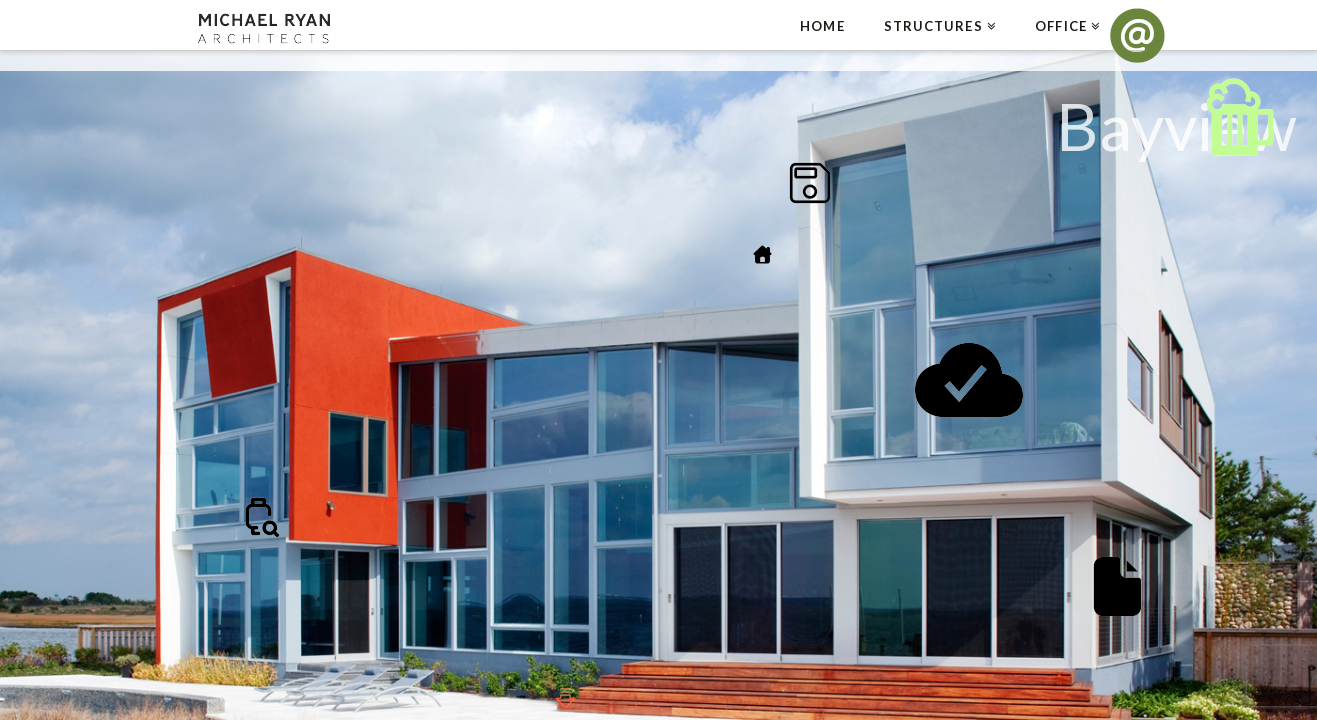 This screenshot has height=720, width=1317. Describe the element at coordinates (565, 697) in the screenshot. I see `download file or content` at that location.